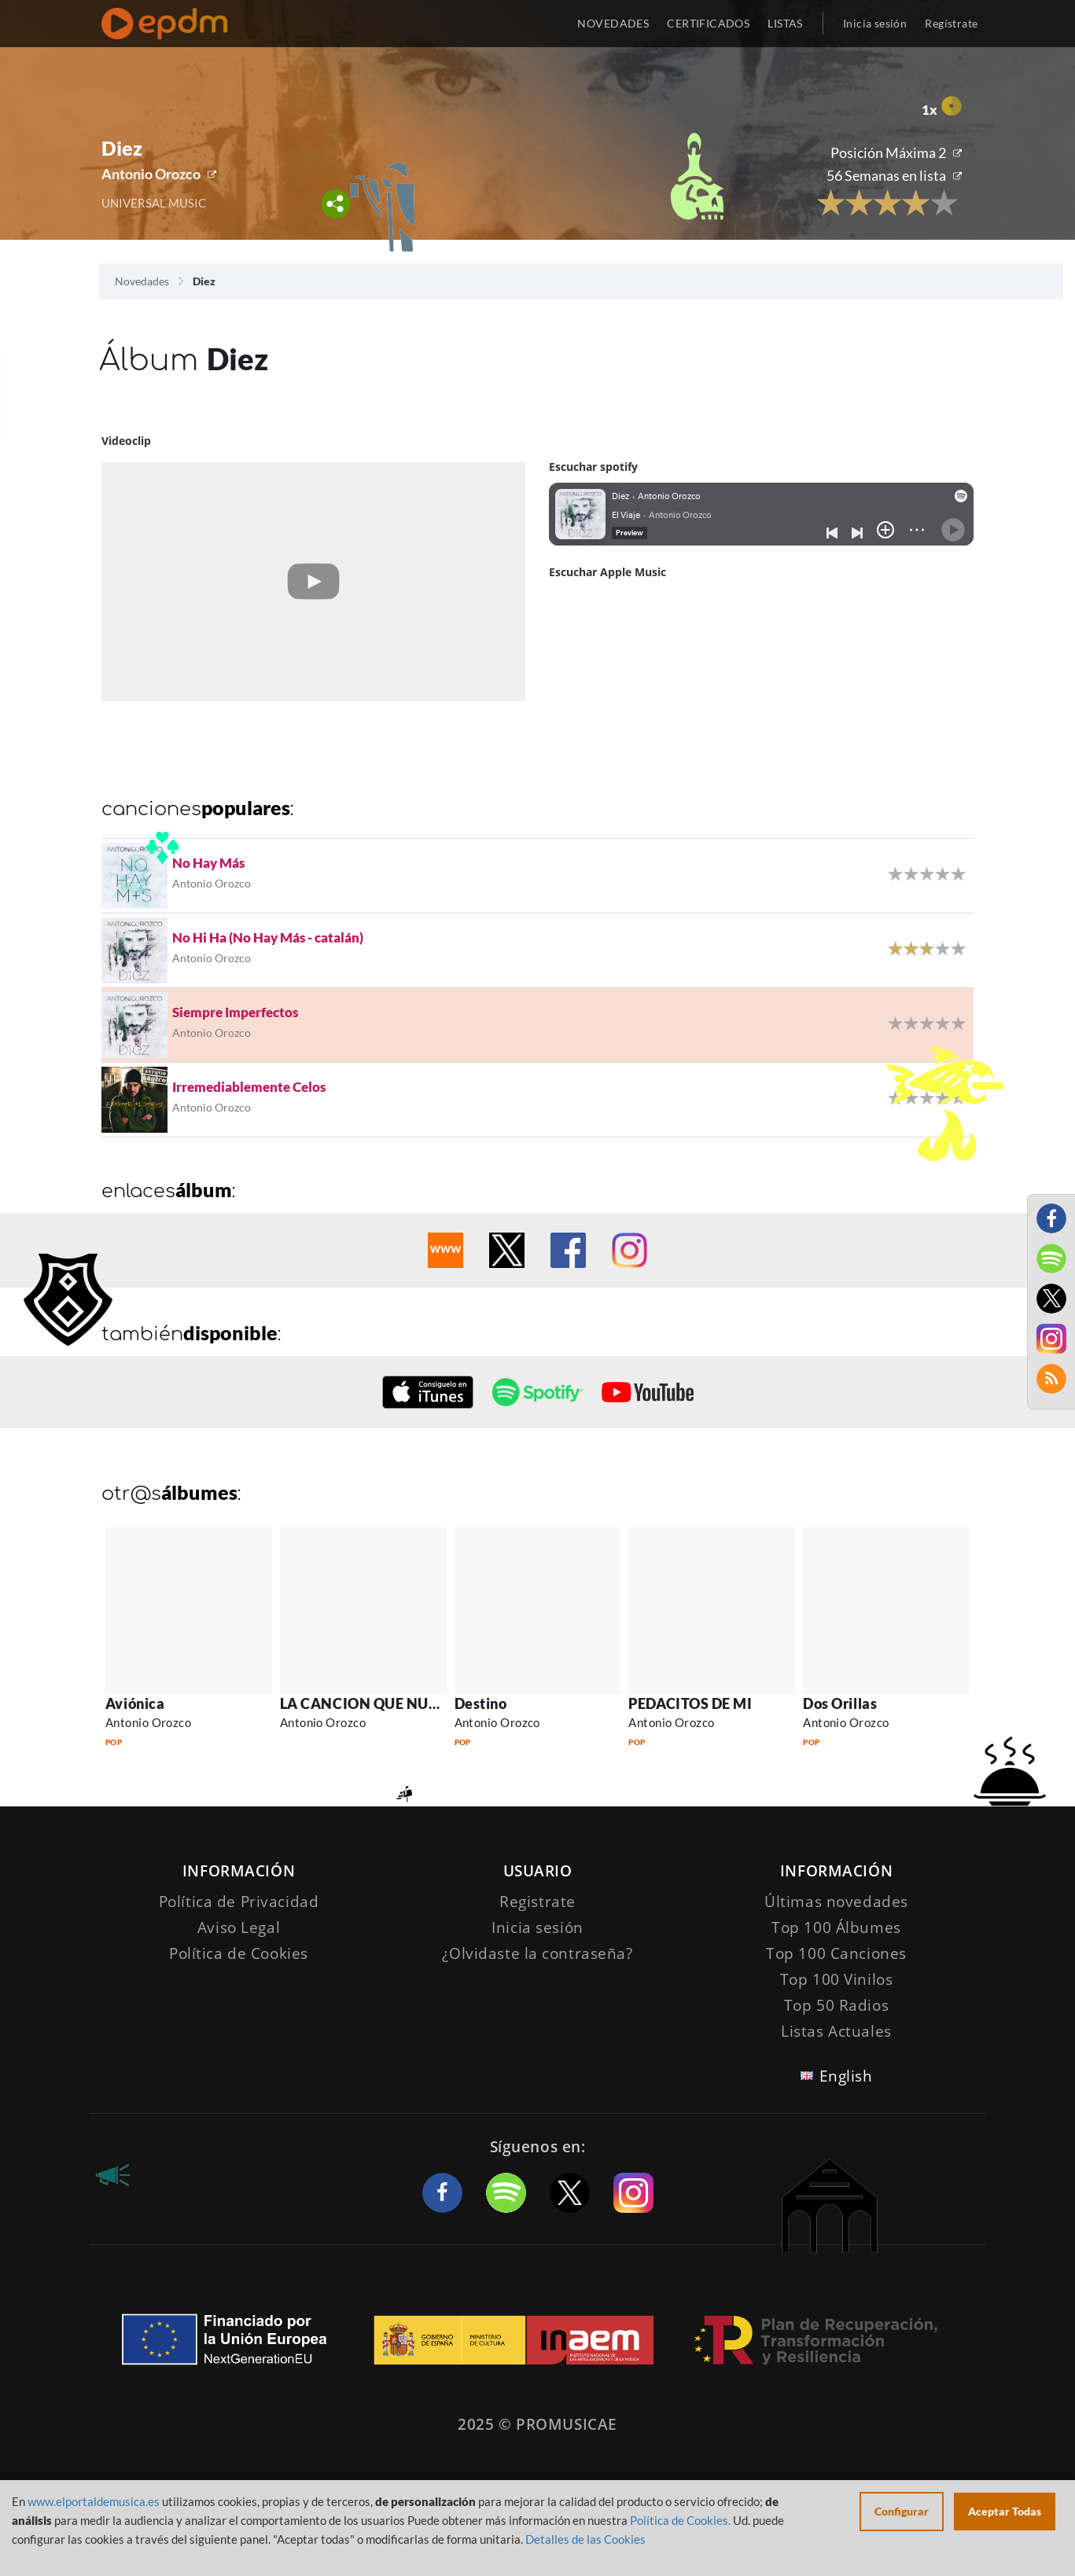 This screenshot has width=1075, height=2576. I want to click on make an announcement or broadcast, so click(113, 2175).